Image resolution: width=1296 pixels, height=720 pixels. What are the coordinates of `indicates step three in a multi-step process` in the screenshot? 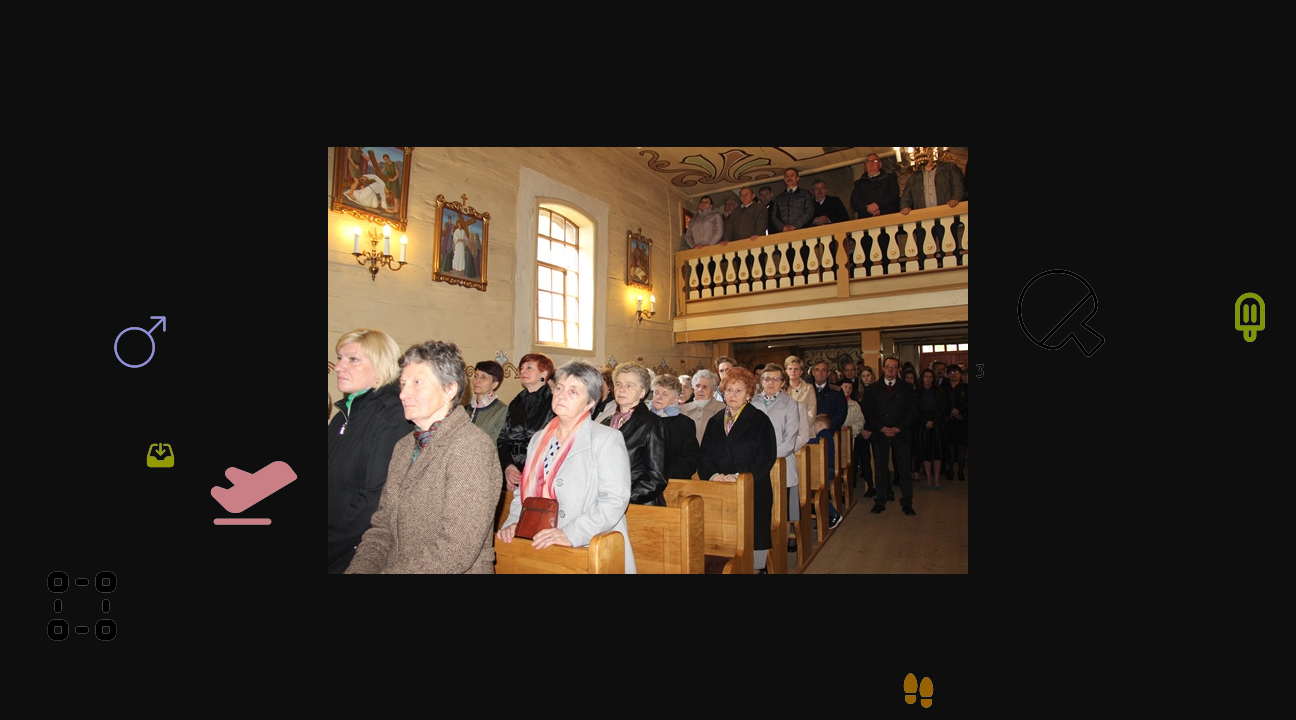 It's located at (980, 371).